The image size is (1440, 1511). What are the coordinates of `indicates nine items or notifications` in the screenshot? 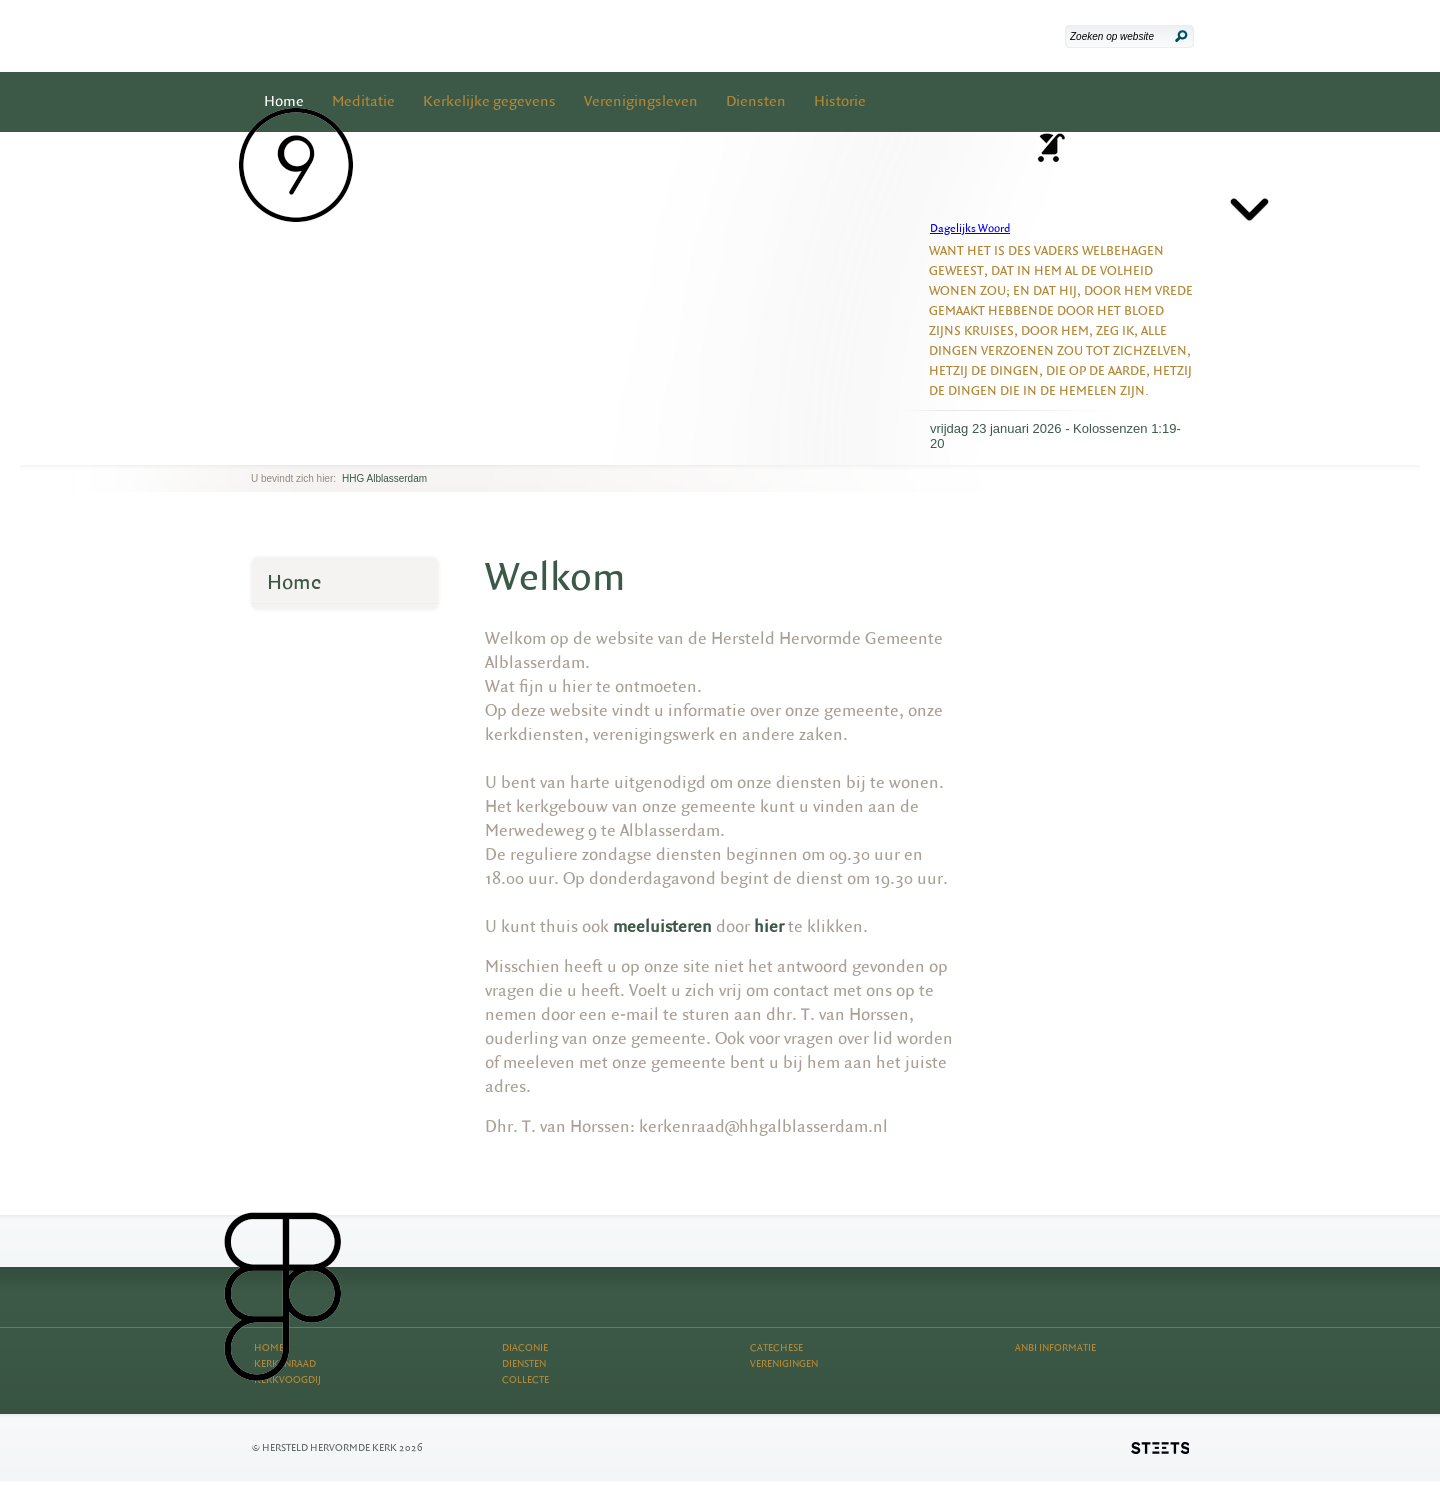 It's located at (296, 165).